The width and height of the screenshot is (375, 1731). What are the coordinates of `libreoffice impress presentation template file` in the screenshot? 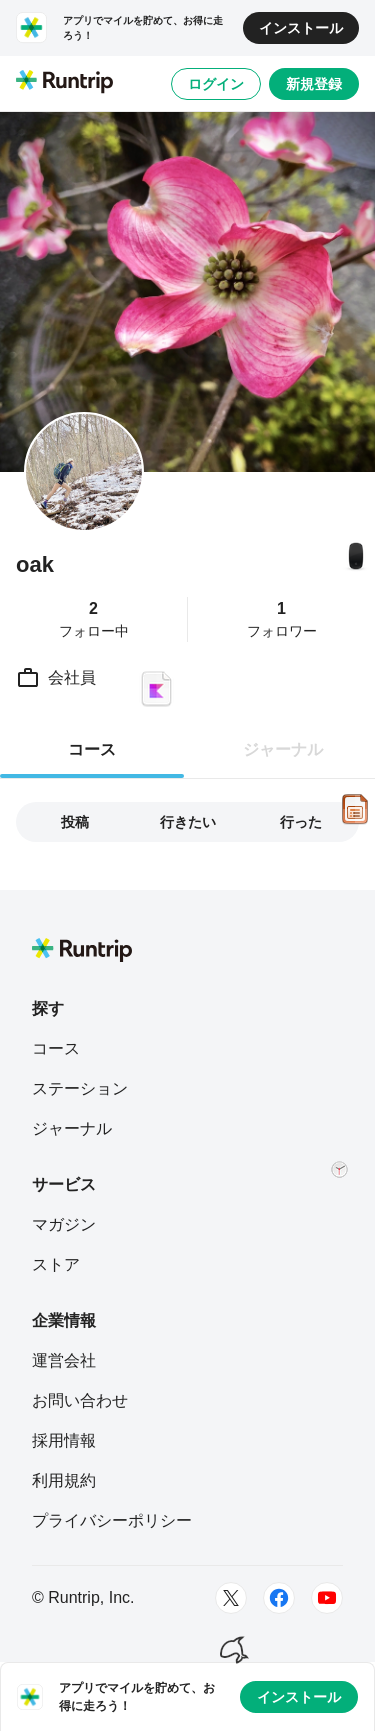 It's located at (355, 809).